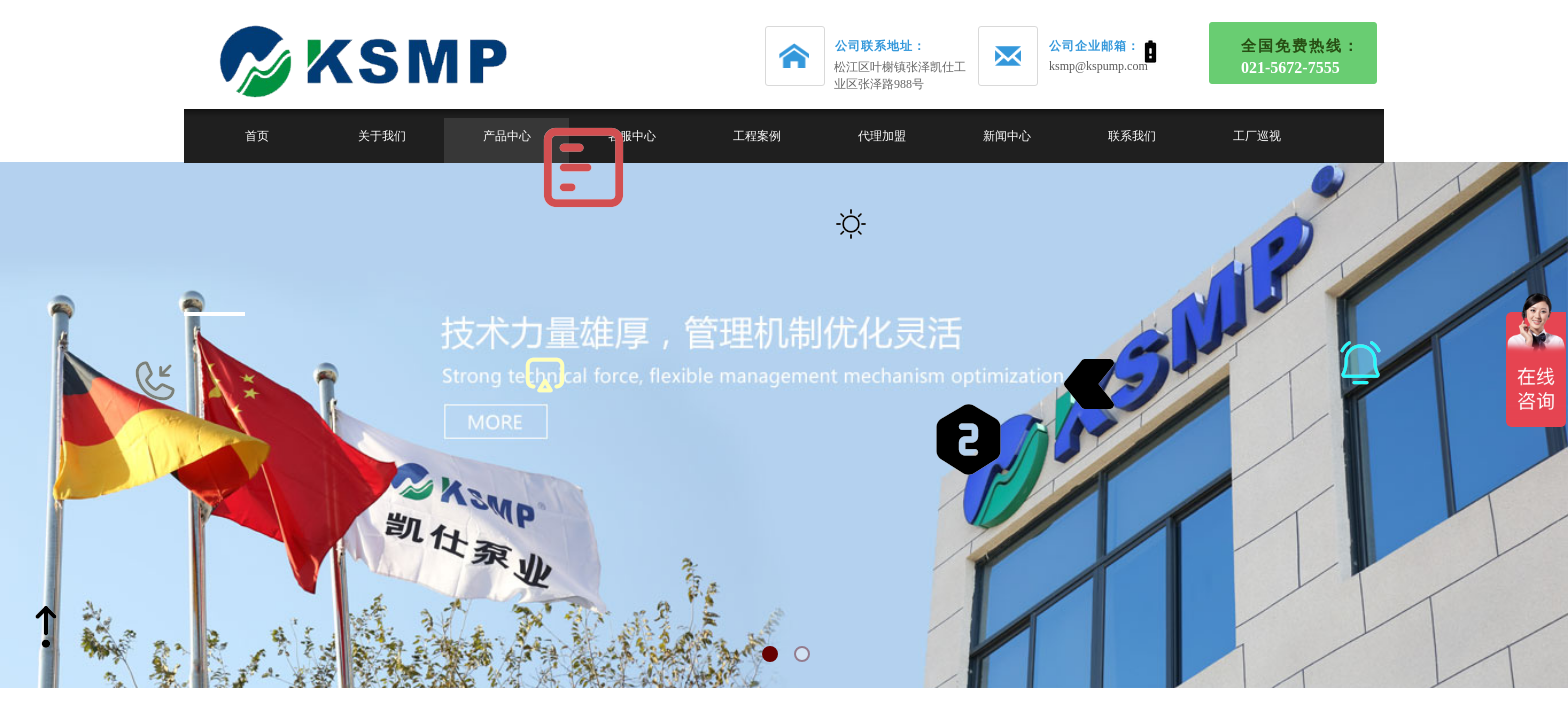 The width and height of the screenshot is (1568, 720). I want to click on indicates new notifications or alerts, so click(1360, 363).